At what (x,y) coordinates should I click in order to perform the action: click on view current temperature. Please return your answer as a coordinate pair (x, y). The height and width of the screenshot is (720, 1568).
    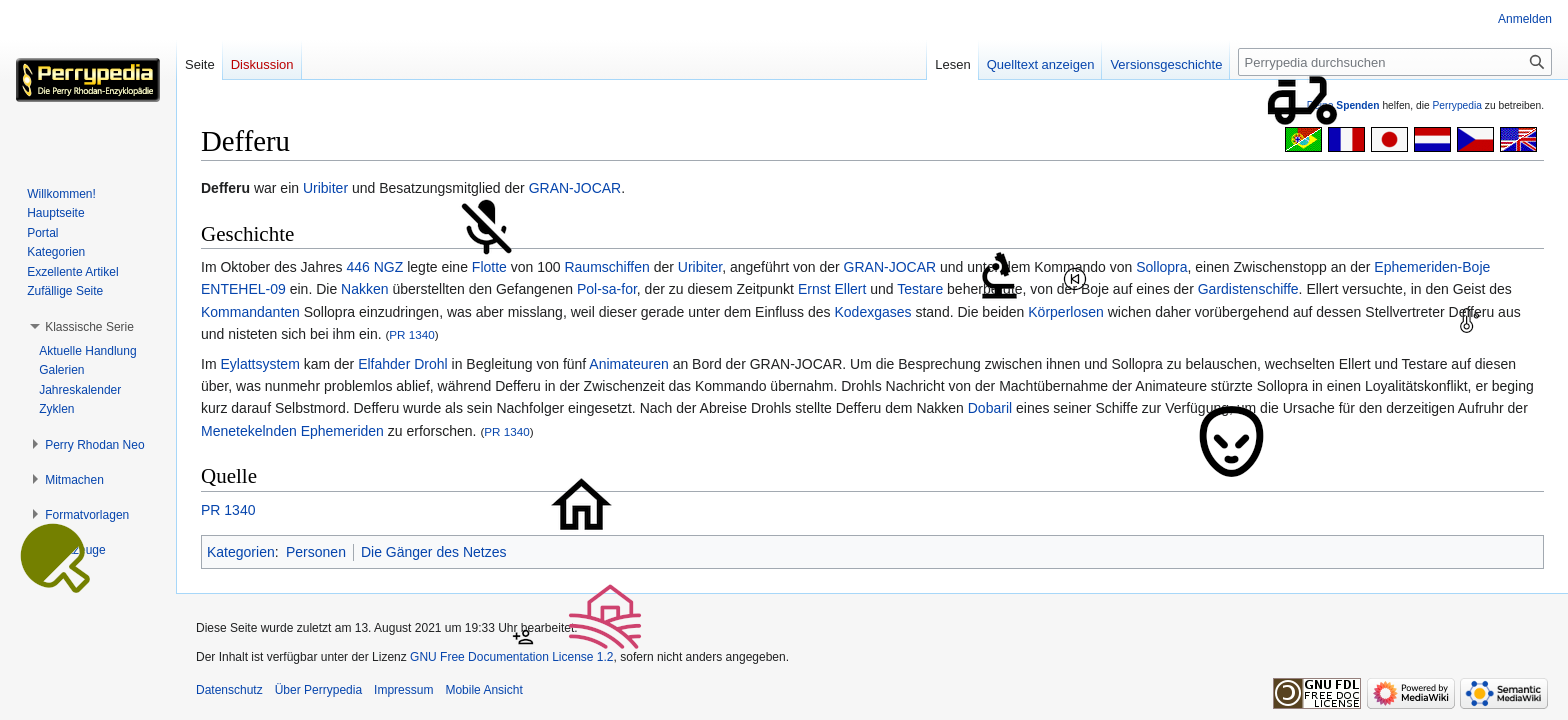
    Looking at the image, I should click on (1467, 320).